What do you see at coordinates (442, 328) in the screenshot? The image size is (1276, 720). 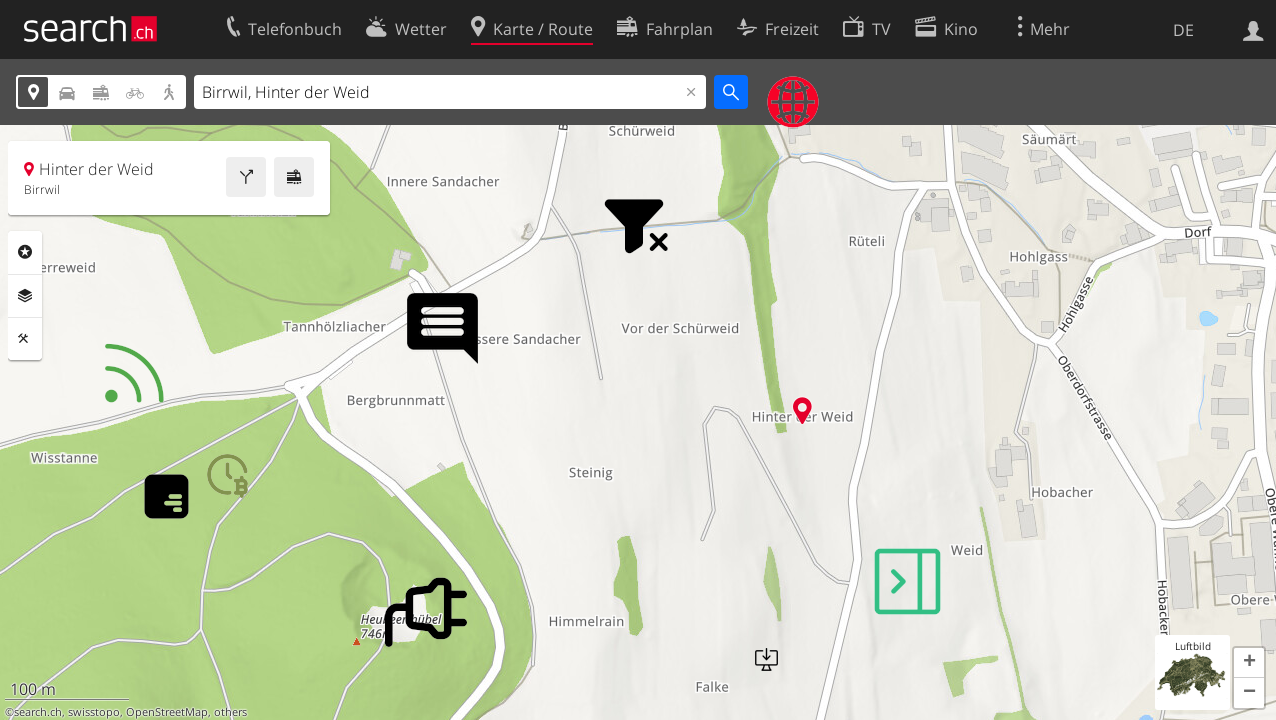 I see `add a comment to this item` at bounding box center [442, 328].